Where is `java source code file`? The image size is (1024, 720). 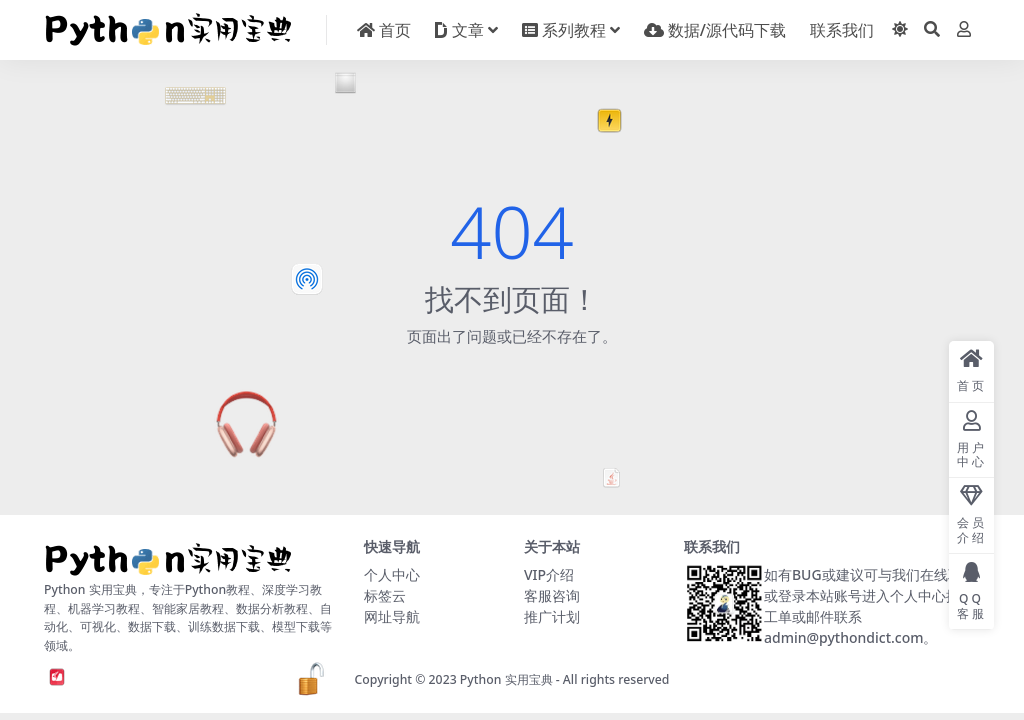
java source code file is located at coordinates (611, 477).